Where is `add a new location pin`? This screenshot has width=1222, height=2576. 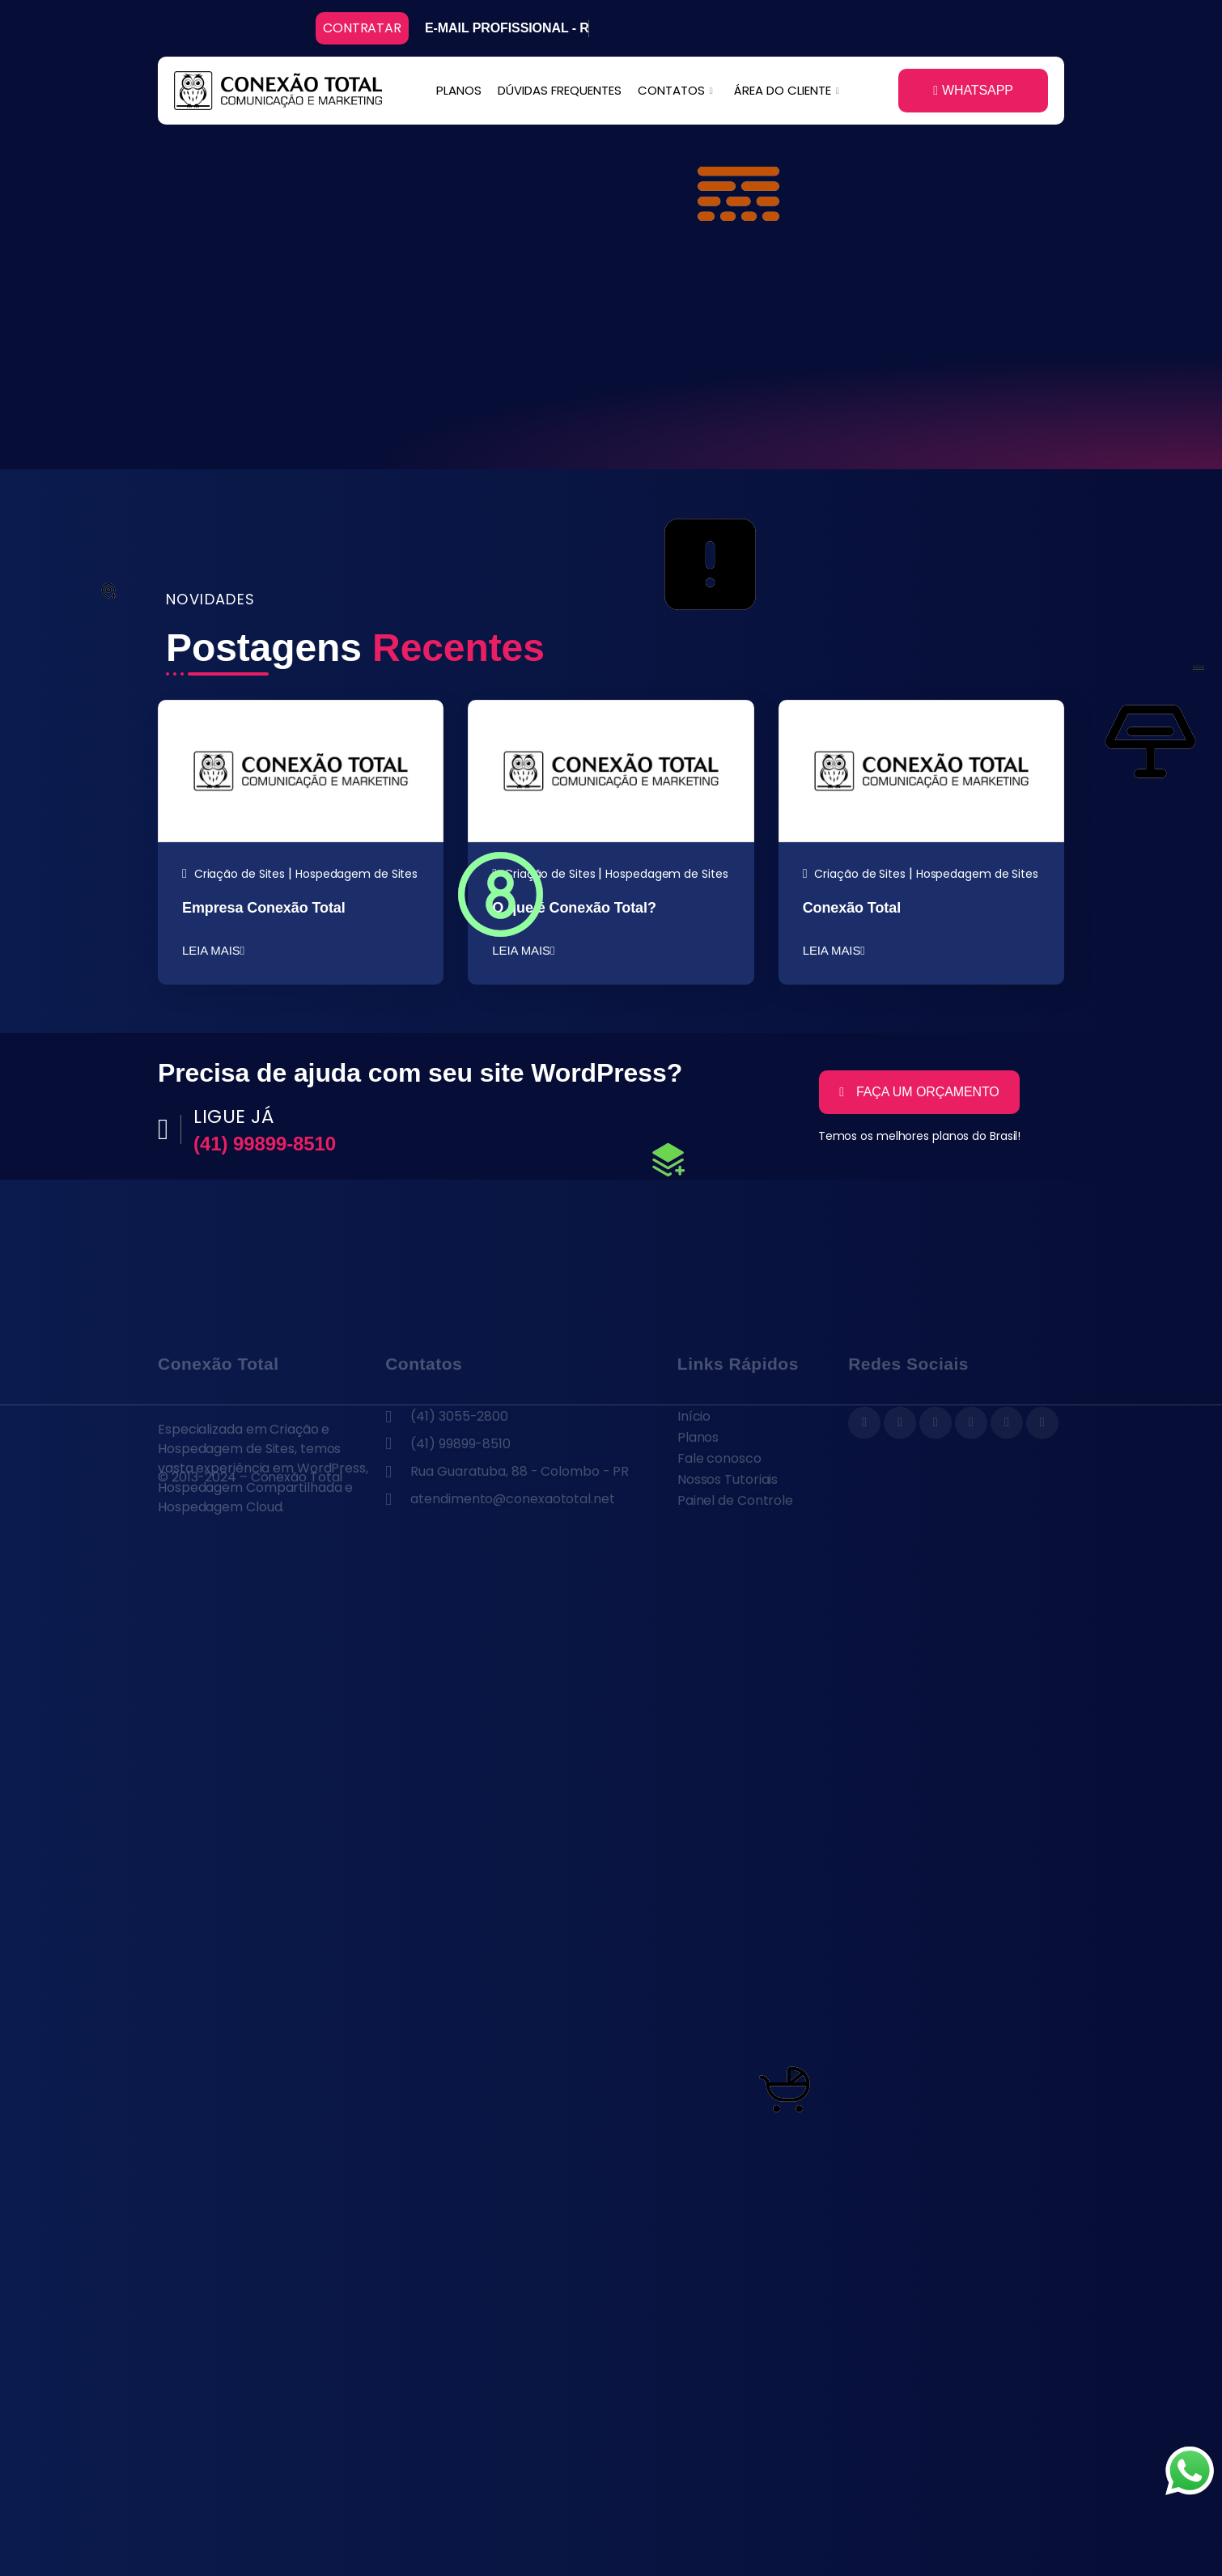 add a new location pin is located at coordinates (108, 591).